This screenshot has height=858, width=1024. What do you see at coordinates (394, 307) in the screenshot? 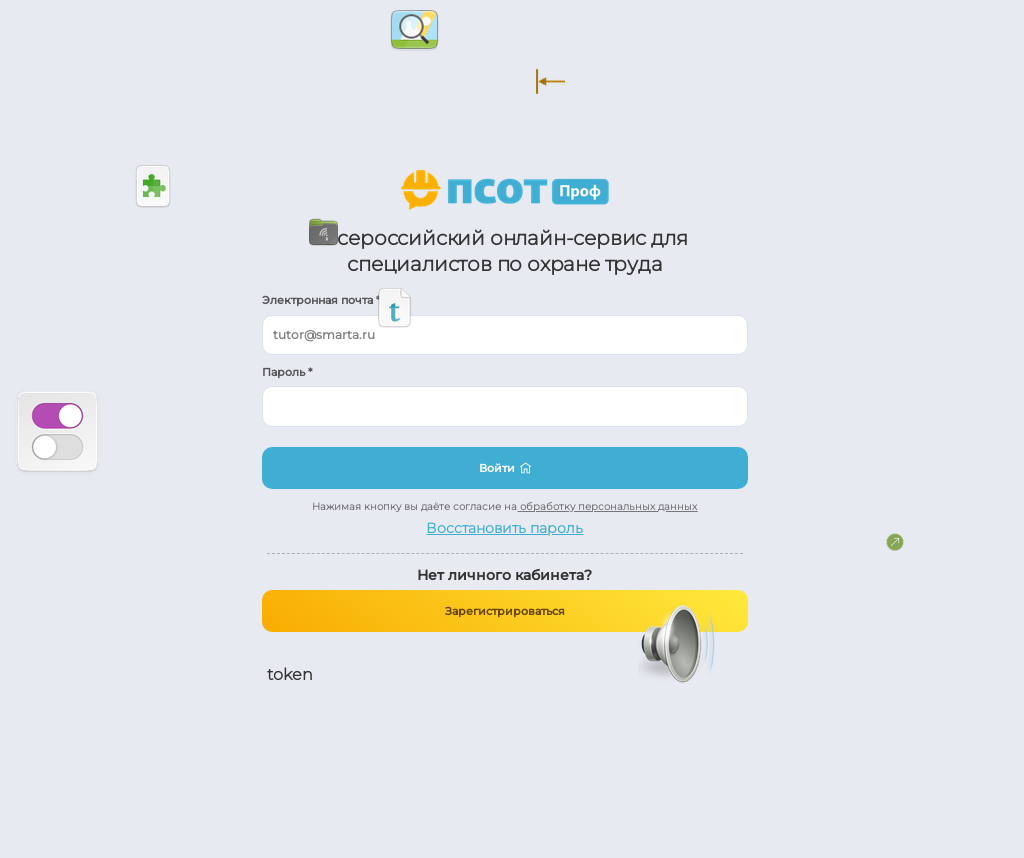
I see `a typst document file` at bounding box center [394, 307].